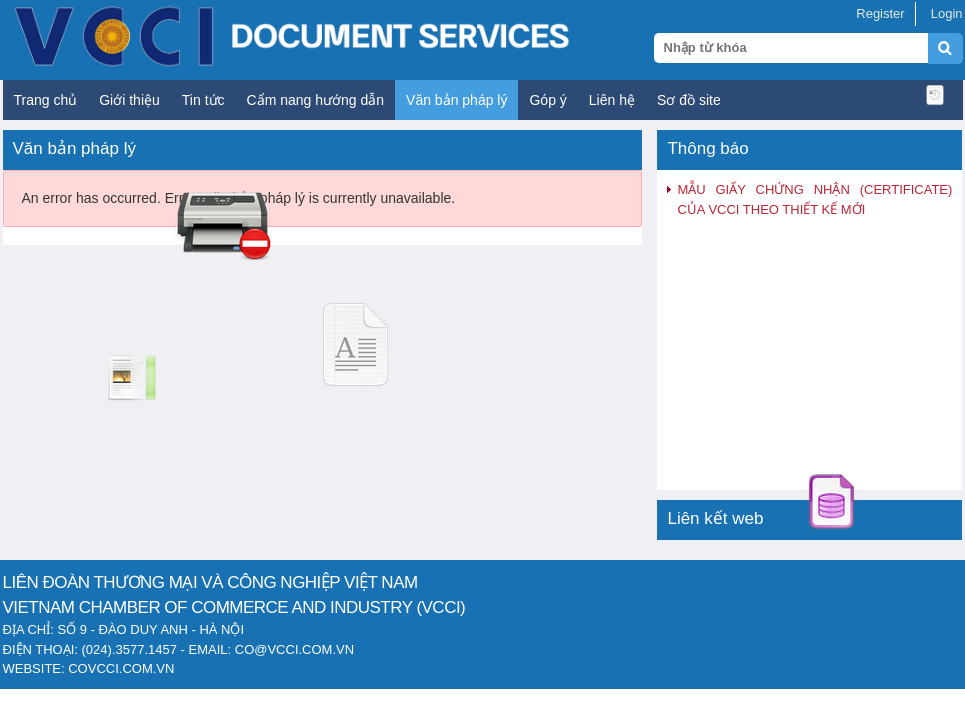  Describe the element at coordinates (355, 344) in the screenshot. I see `open a rich text document` at that location.